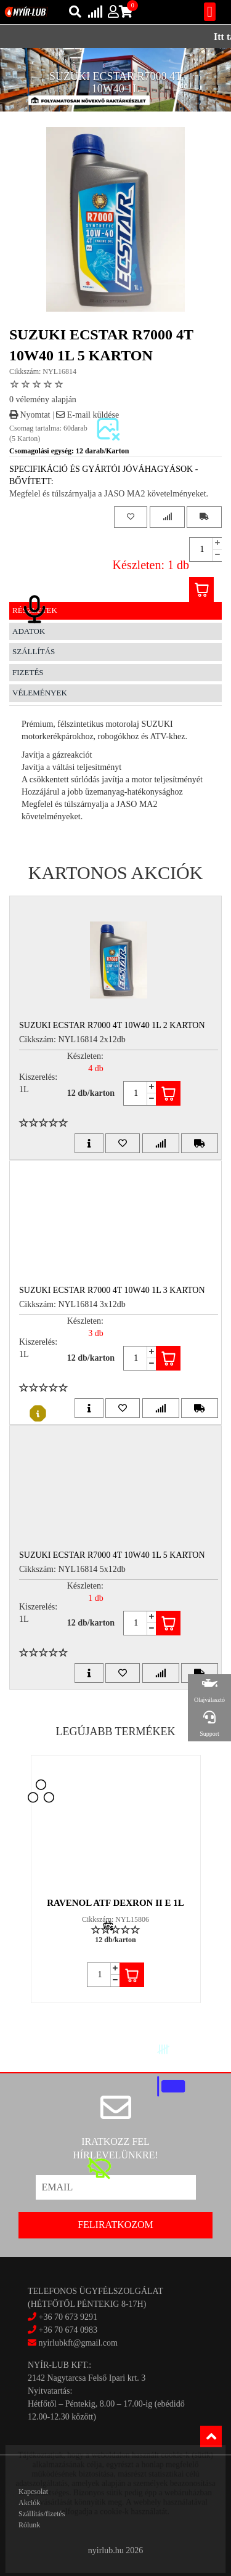 This screenshot has width=231, height=2576. I want to click on group or organize items, so click(41, 1791).